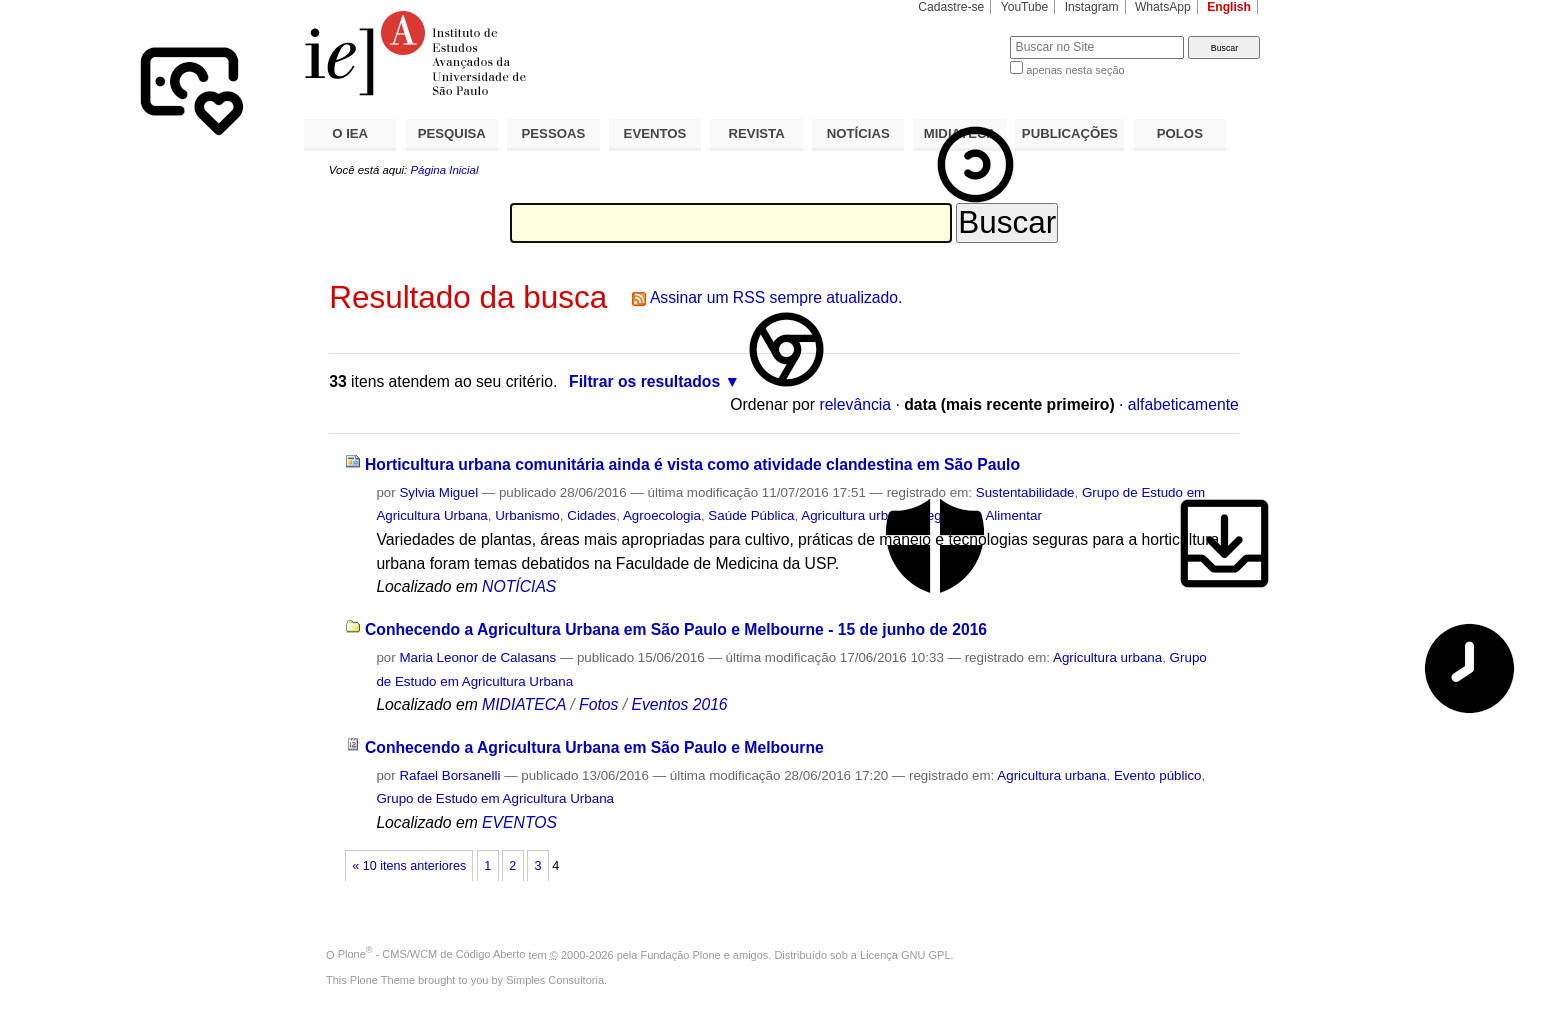 This screenshot has height=1019, width=1568. I want to click on download file to inbox or tray, so click(1224, 543).